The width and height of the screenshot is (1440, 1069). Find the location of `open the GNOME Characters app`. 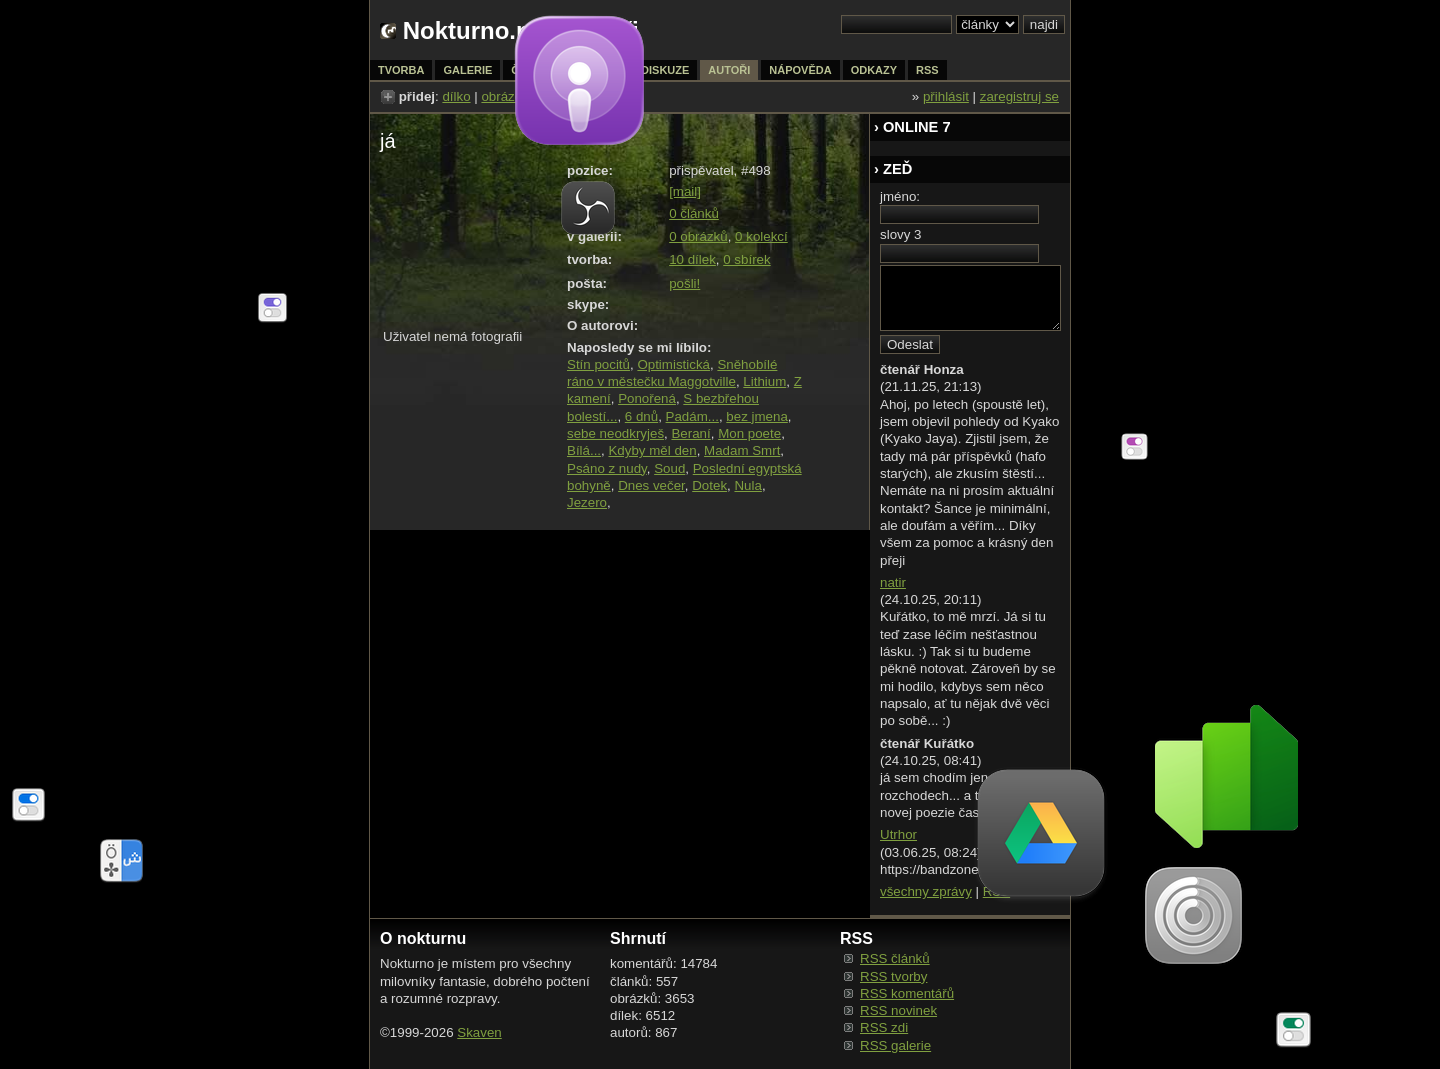

open the GNOME Characters app is located at coordinates (121, 860).